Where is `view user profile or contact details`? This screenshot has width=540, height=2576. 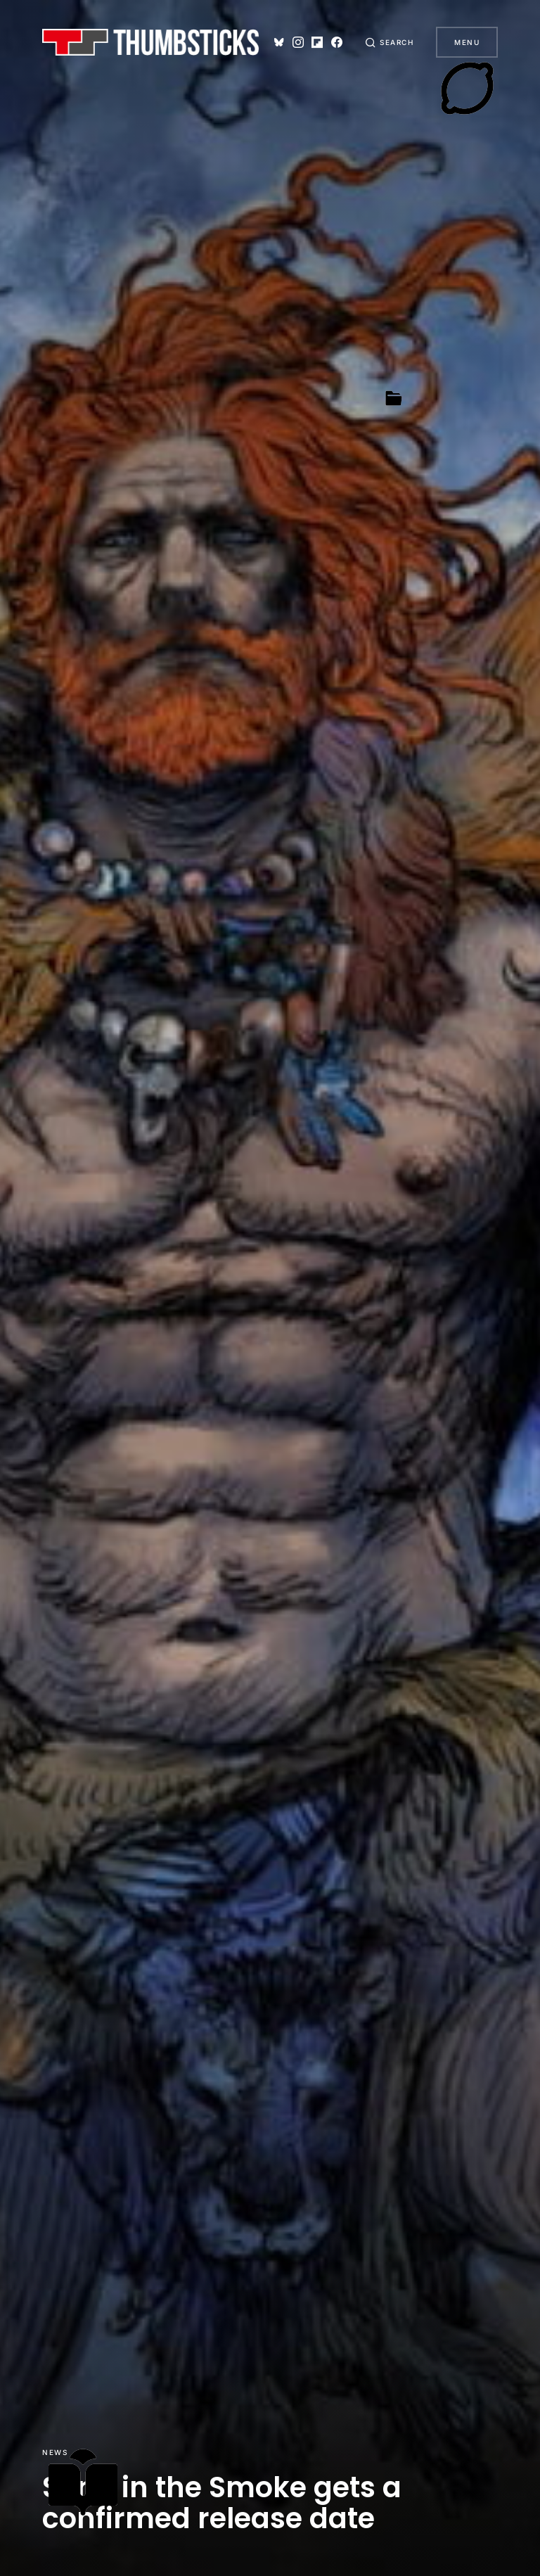
view user profile or contact details is located at coordinates (83, 2481).